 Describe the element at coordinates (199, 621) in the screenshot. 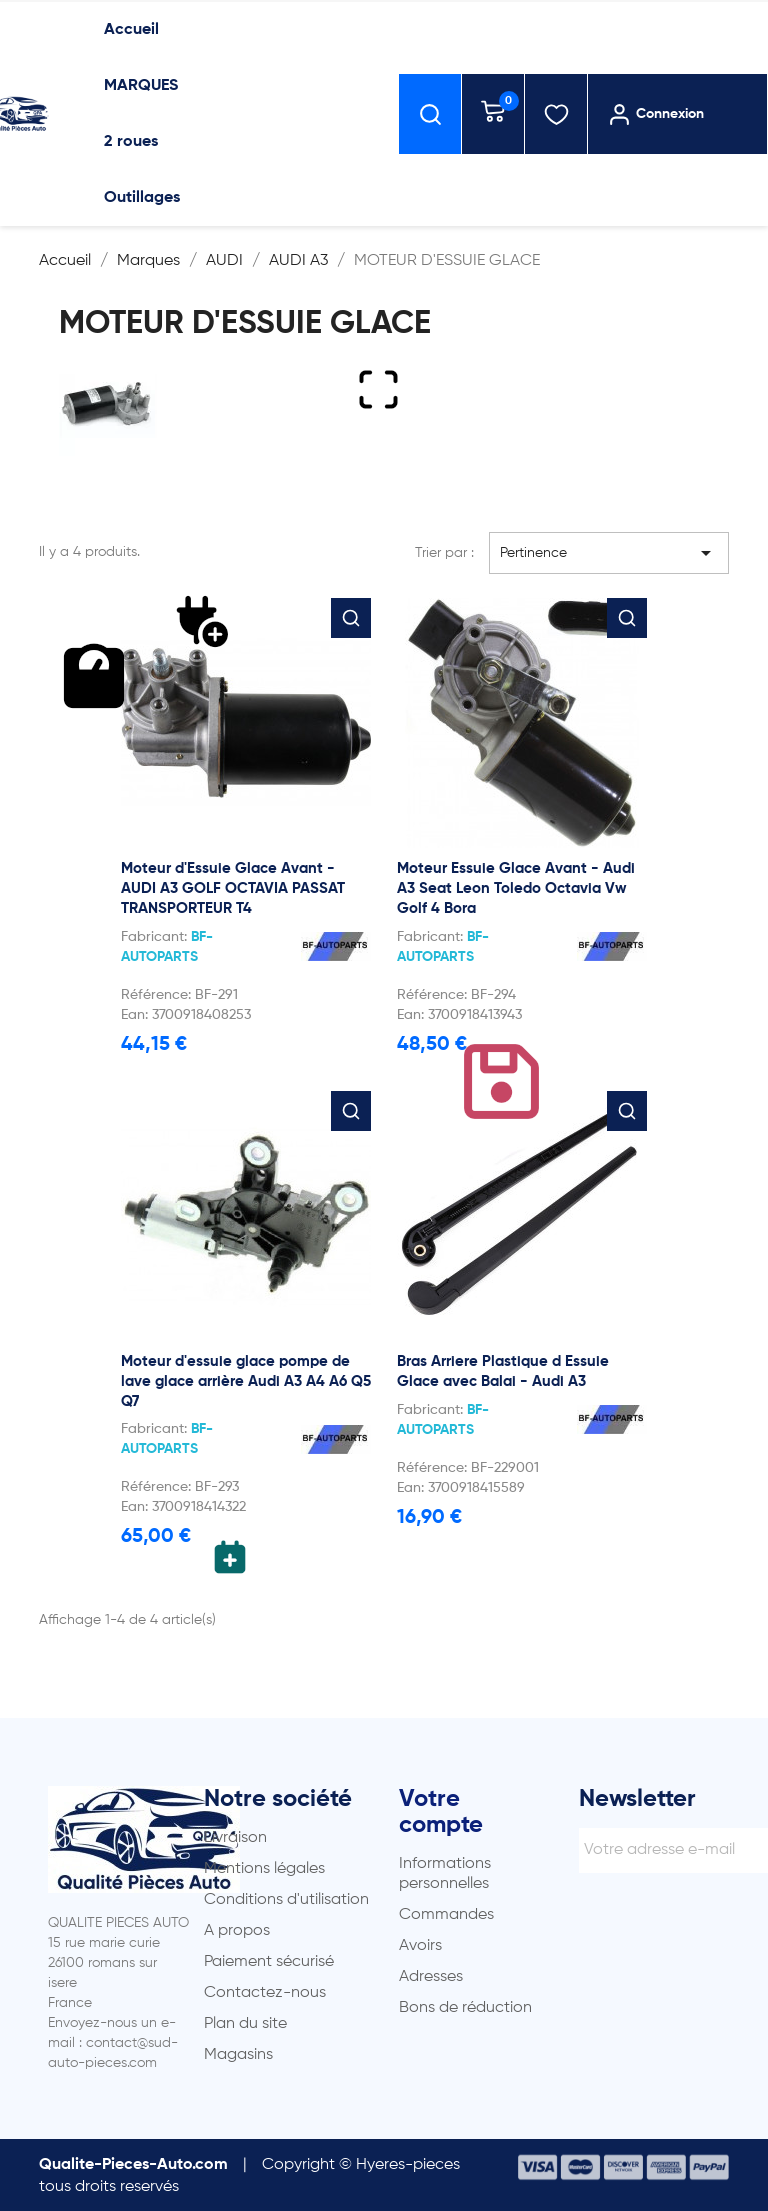

I see `add a new power connection or device` at that location.